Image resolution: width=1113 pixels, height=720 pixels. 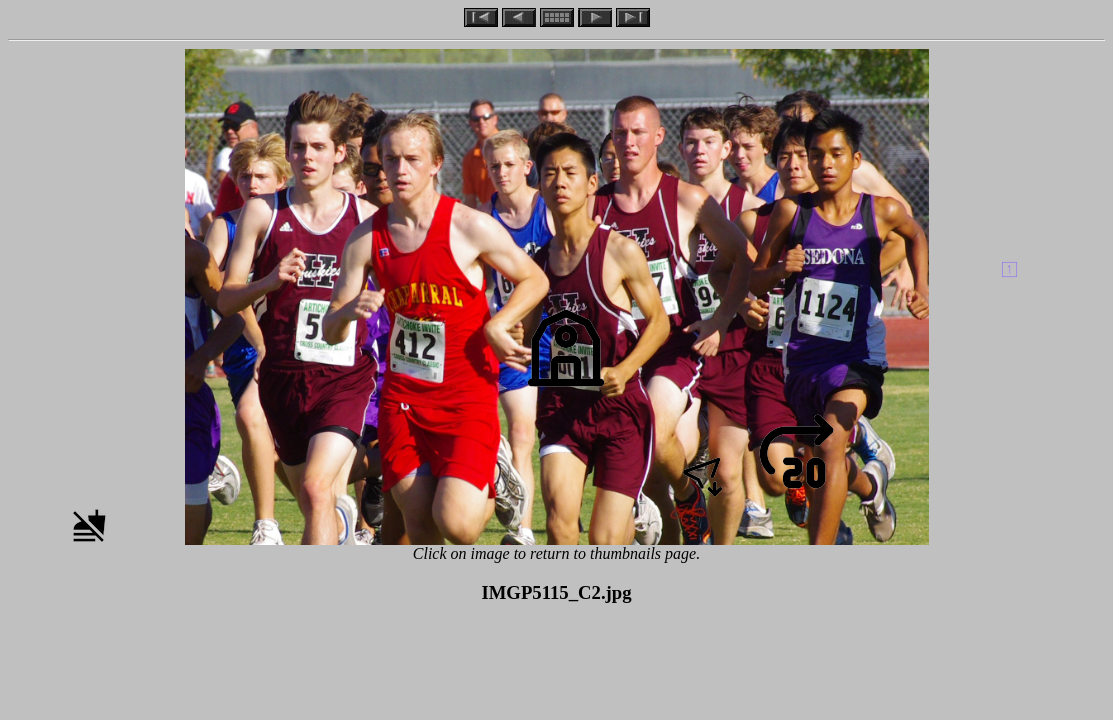 I want to click on skip forward 20 seconds, so click(x=798, y=453).